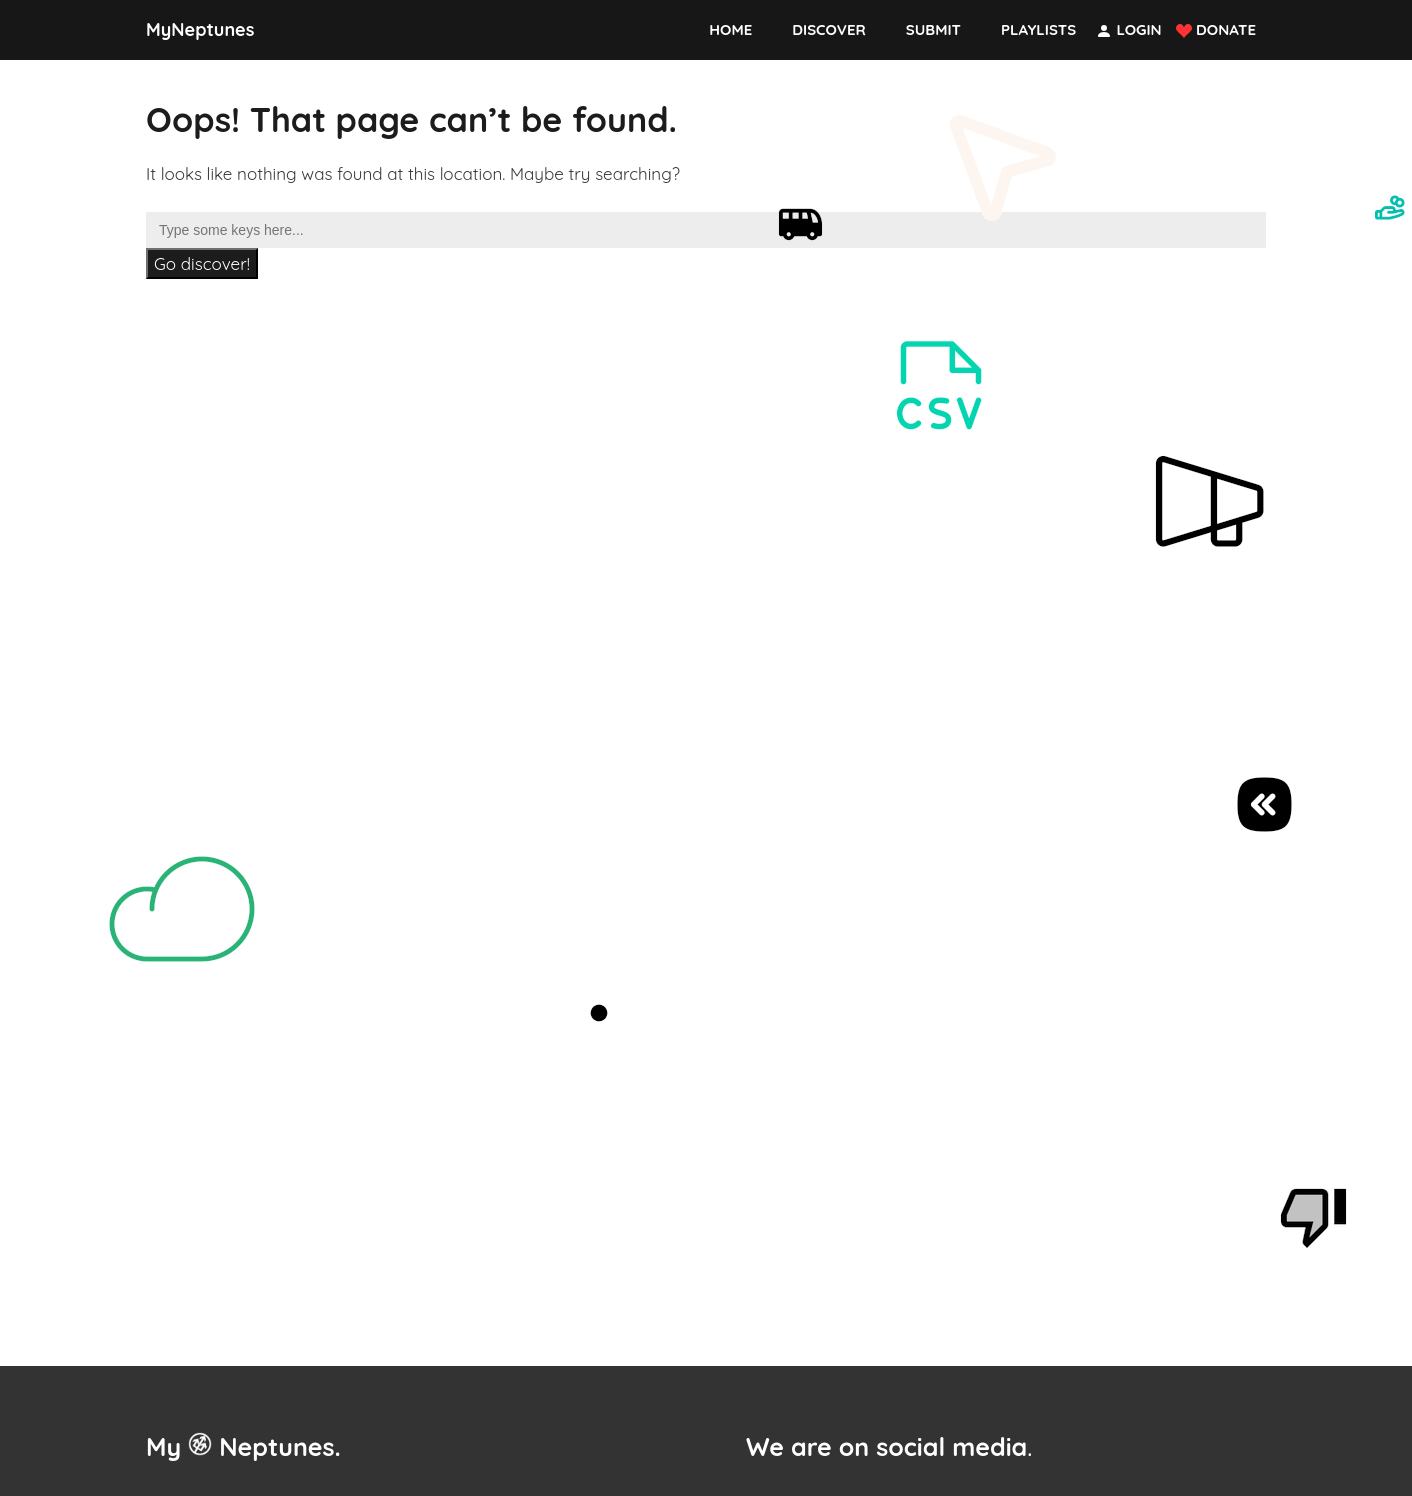 The image size is (1412, 1496). Describe the element at coordinates (941, 389) in the screenshot. I see `open or view a CSV file` at that location.